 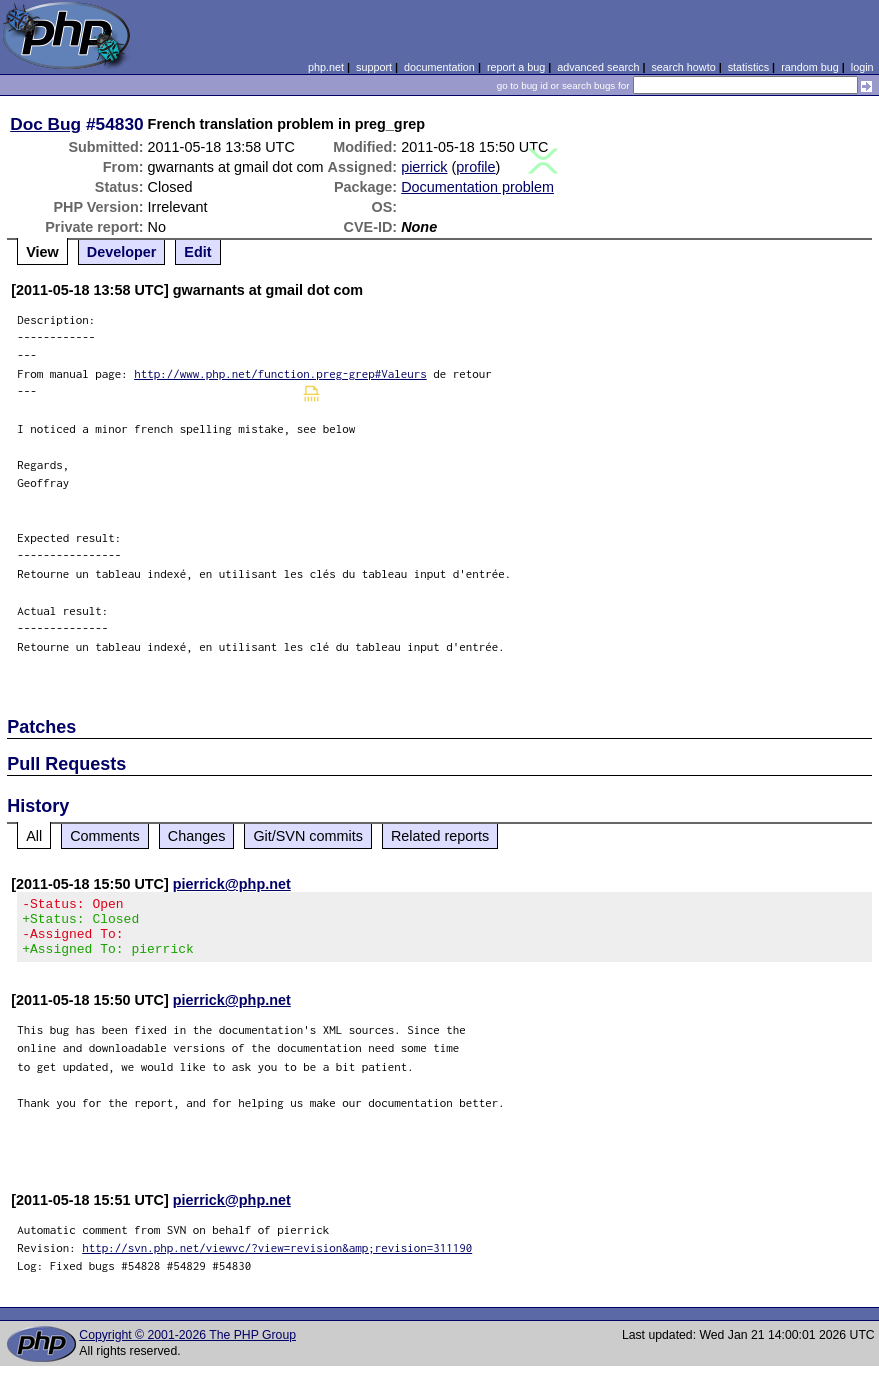 What do you see at coordinates (543, 161) in the screenshot?
I see `xrp cryptocurrency logo` at bounding box center [543, 161].